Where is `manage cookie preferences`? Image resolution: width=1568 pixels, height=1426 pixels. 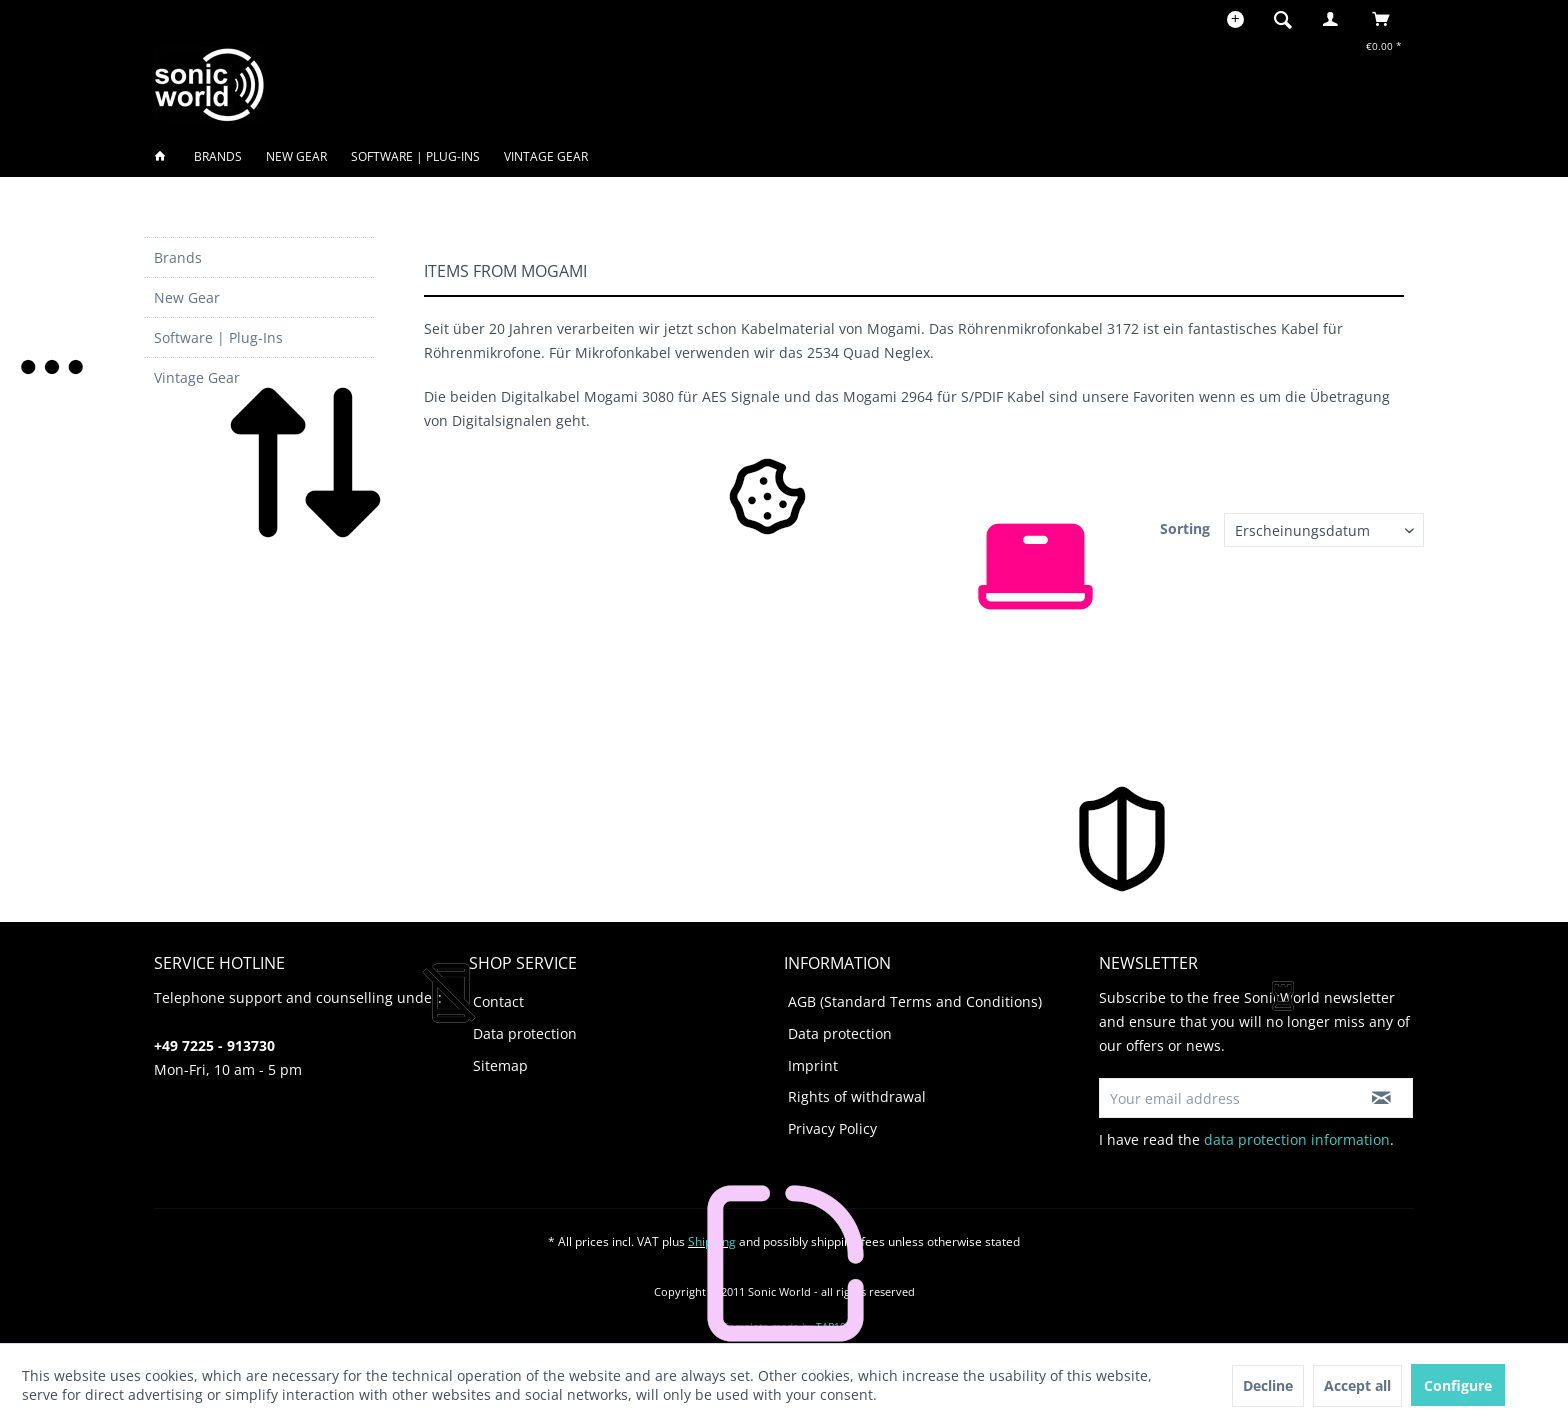
manage cookie preferences is located at coordinates (767, 496).